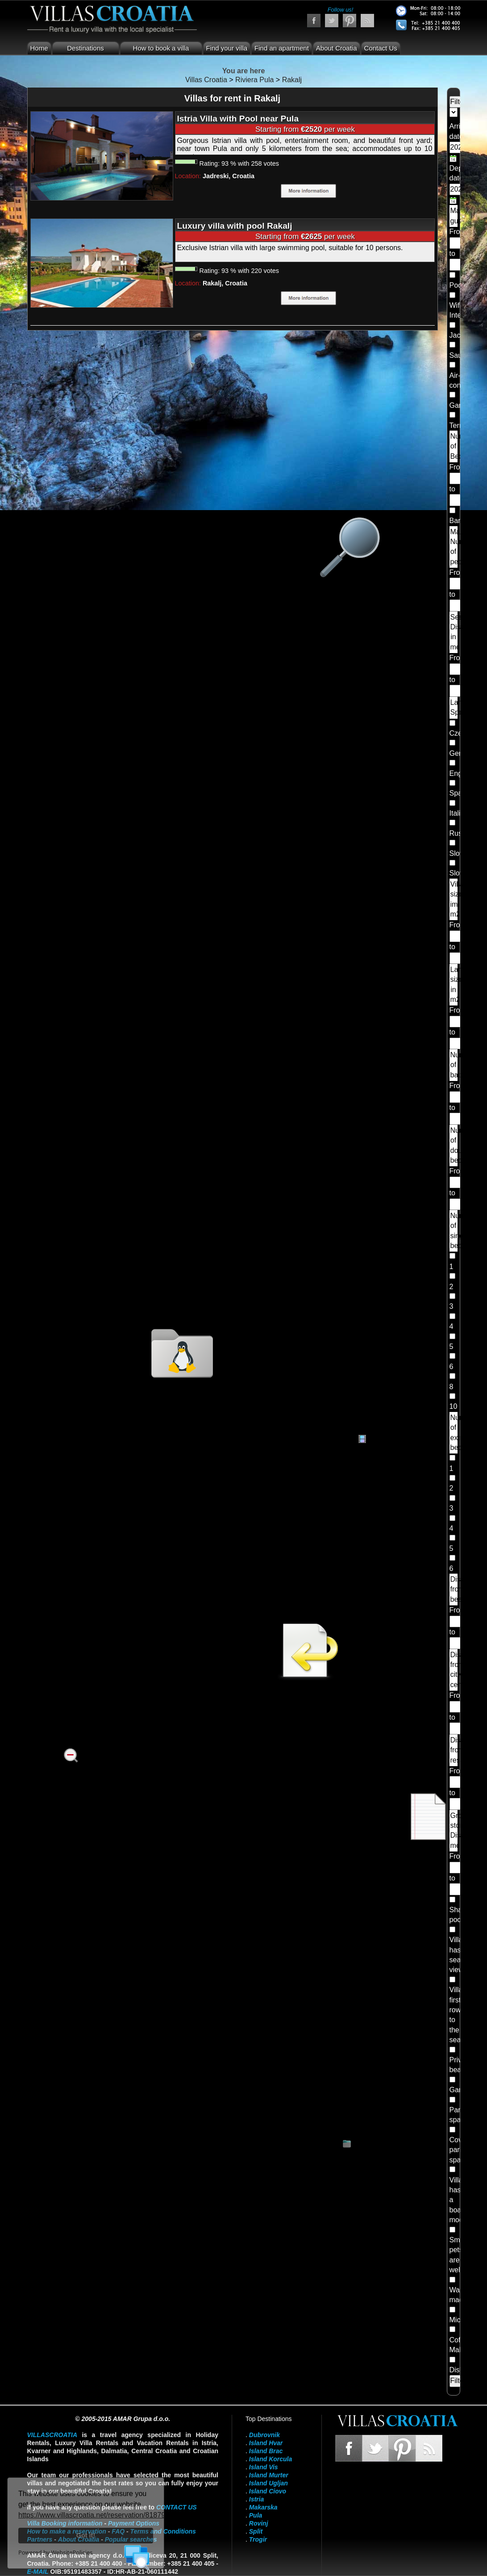 Image resolution: width=487 pixels, height=2576 pixels. Describe the element at coordinates (362, 1439) in the screenshot. I see `open video player or media library` at that location.